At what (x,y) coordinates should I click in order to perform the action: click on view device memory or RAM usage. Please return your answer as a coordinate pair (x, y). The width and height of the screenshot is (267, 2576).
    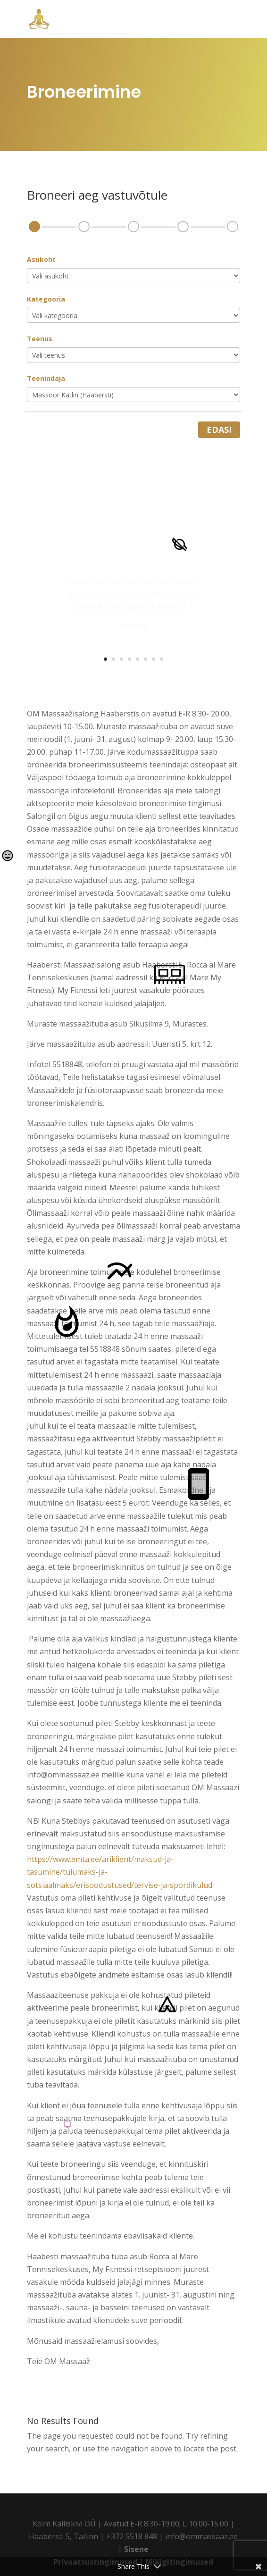
    Looking at the image, I should click on (169, 974).